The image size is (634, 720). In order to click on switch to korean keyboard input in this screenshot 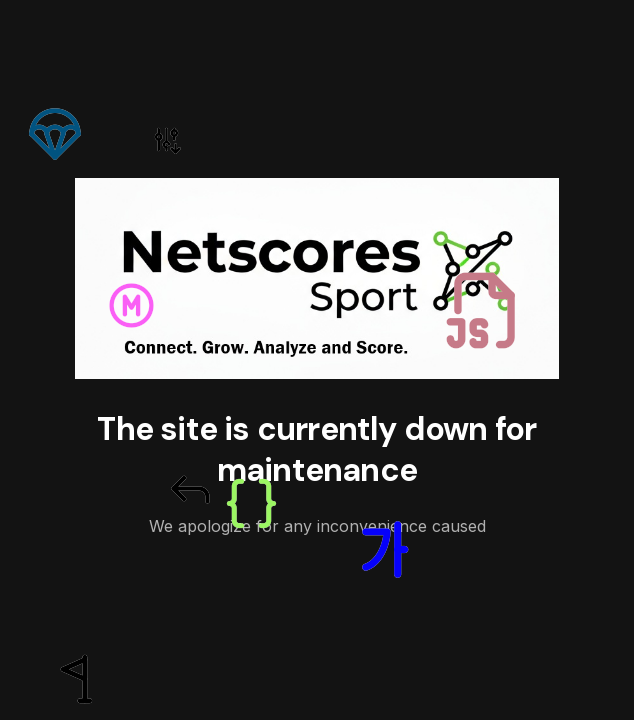, I will do `click(383, 549)`.